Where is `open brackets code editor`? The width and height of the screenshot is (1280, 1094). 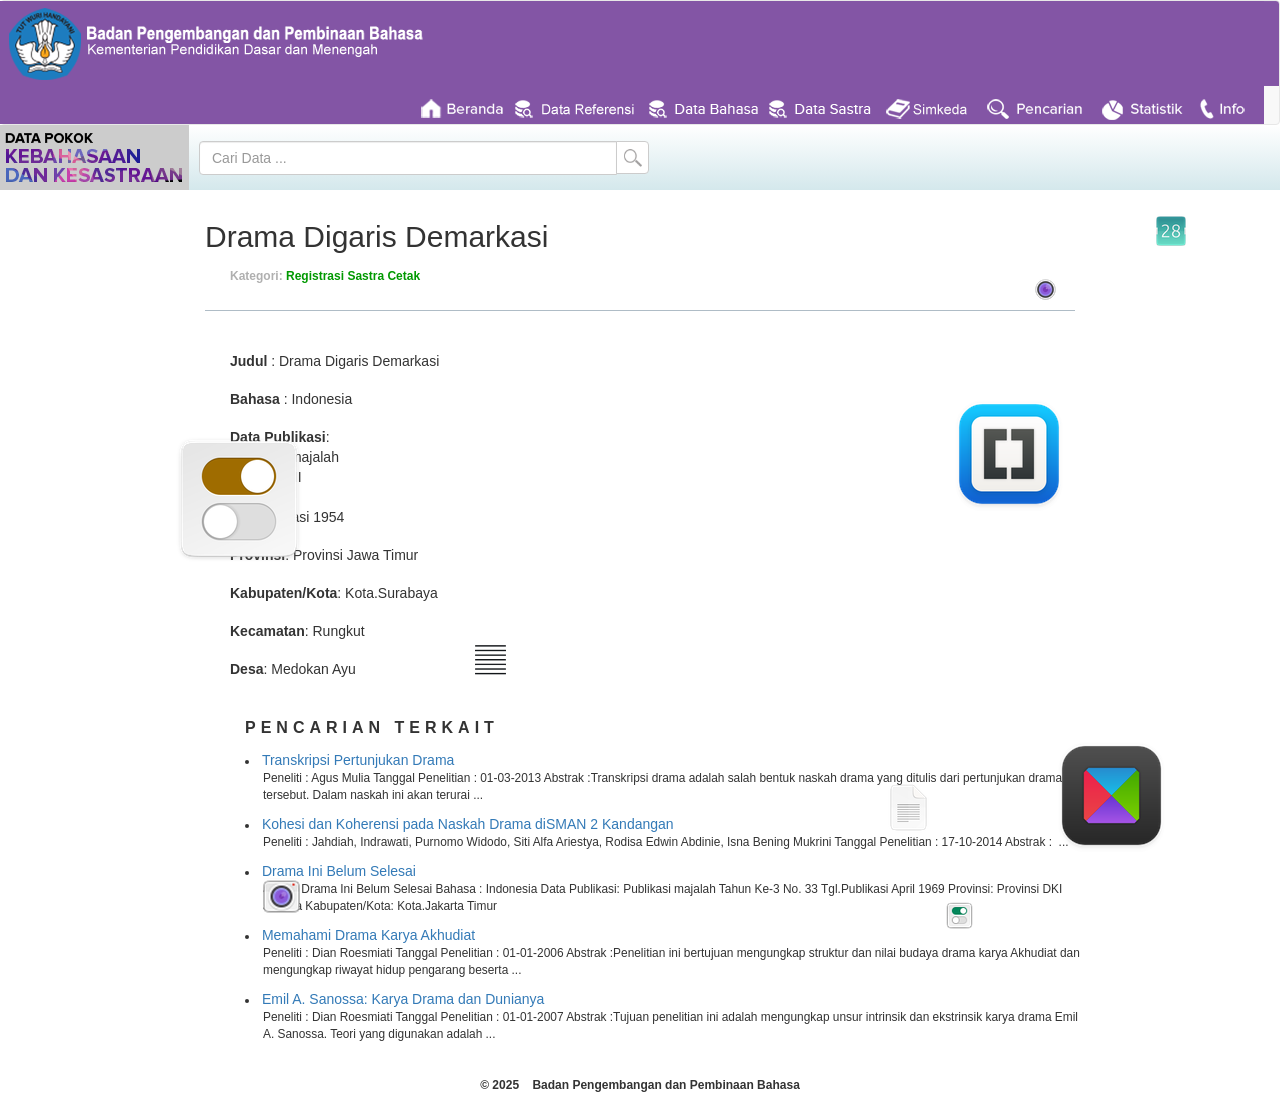 open brackets code editor is located at coordinates (1009, 454).